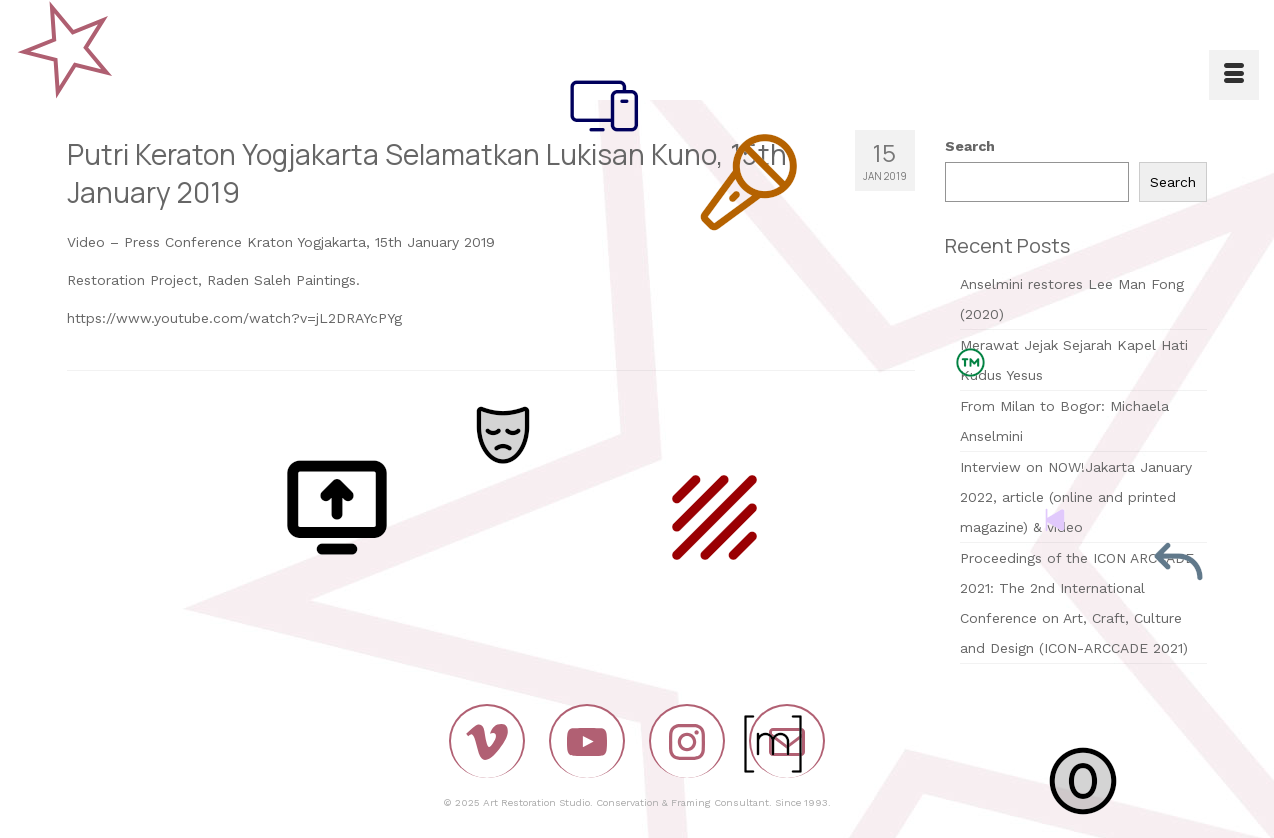 The image size is (1274, 838). What do you see at coordinates (1055, 520) in the screenshot?
I see `skip to the previous track` at bounding box center [1055, 520].